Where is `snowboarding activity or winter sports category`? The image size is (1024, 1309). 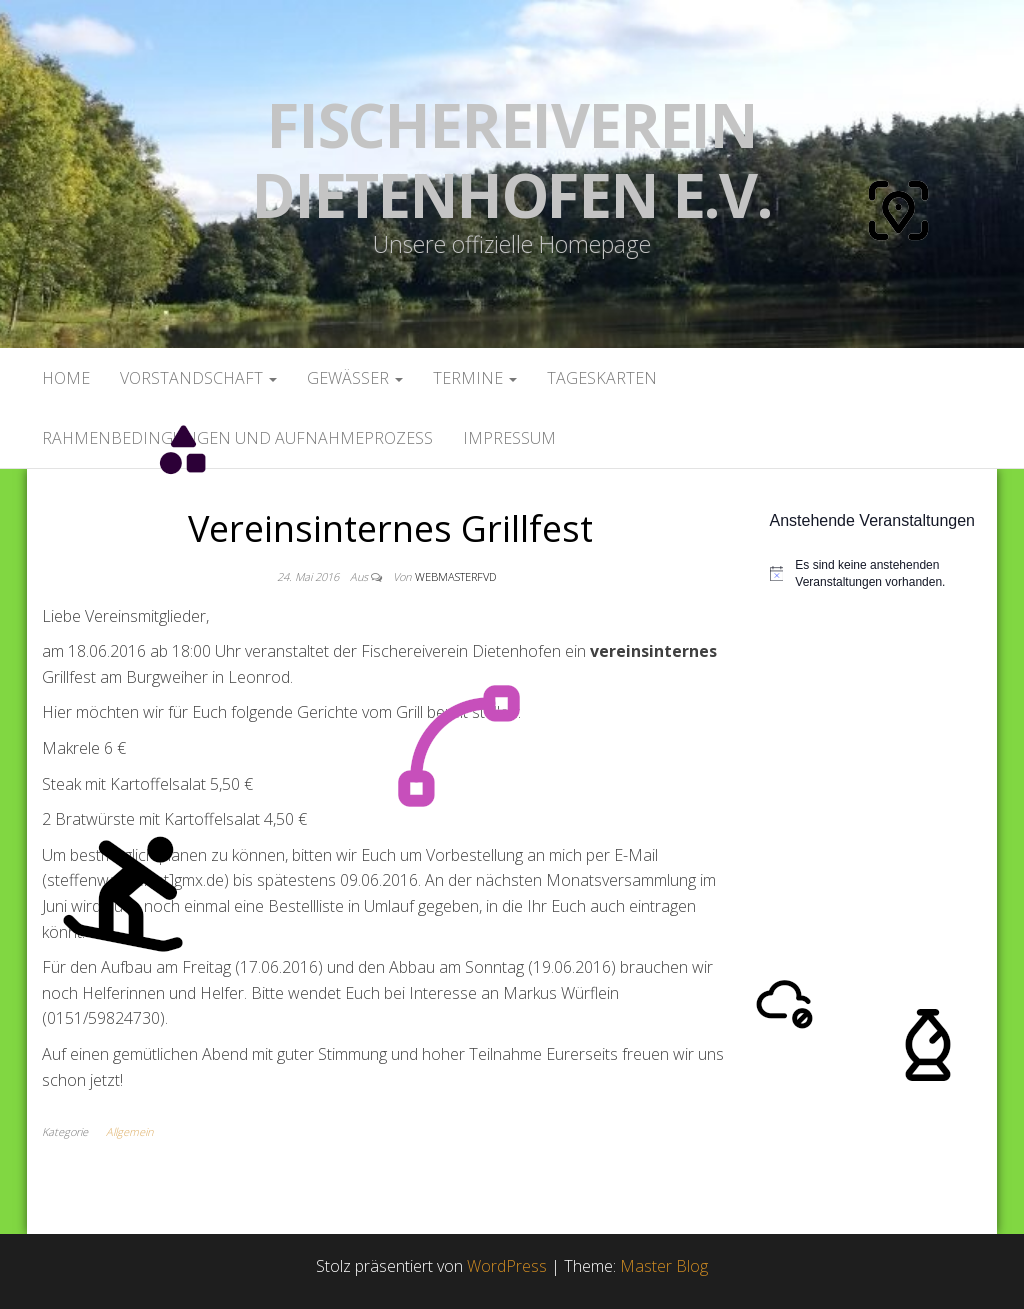
snowboarding activity or winter sports category is located at coordinates (128, 892).